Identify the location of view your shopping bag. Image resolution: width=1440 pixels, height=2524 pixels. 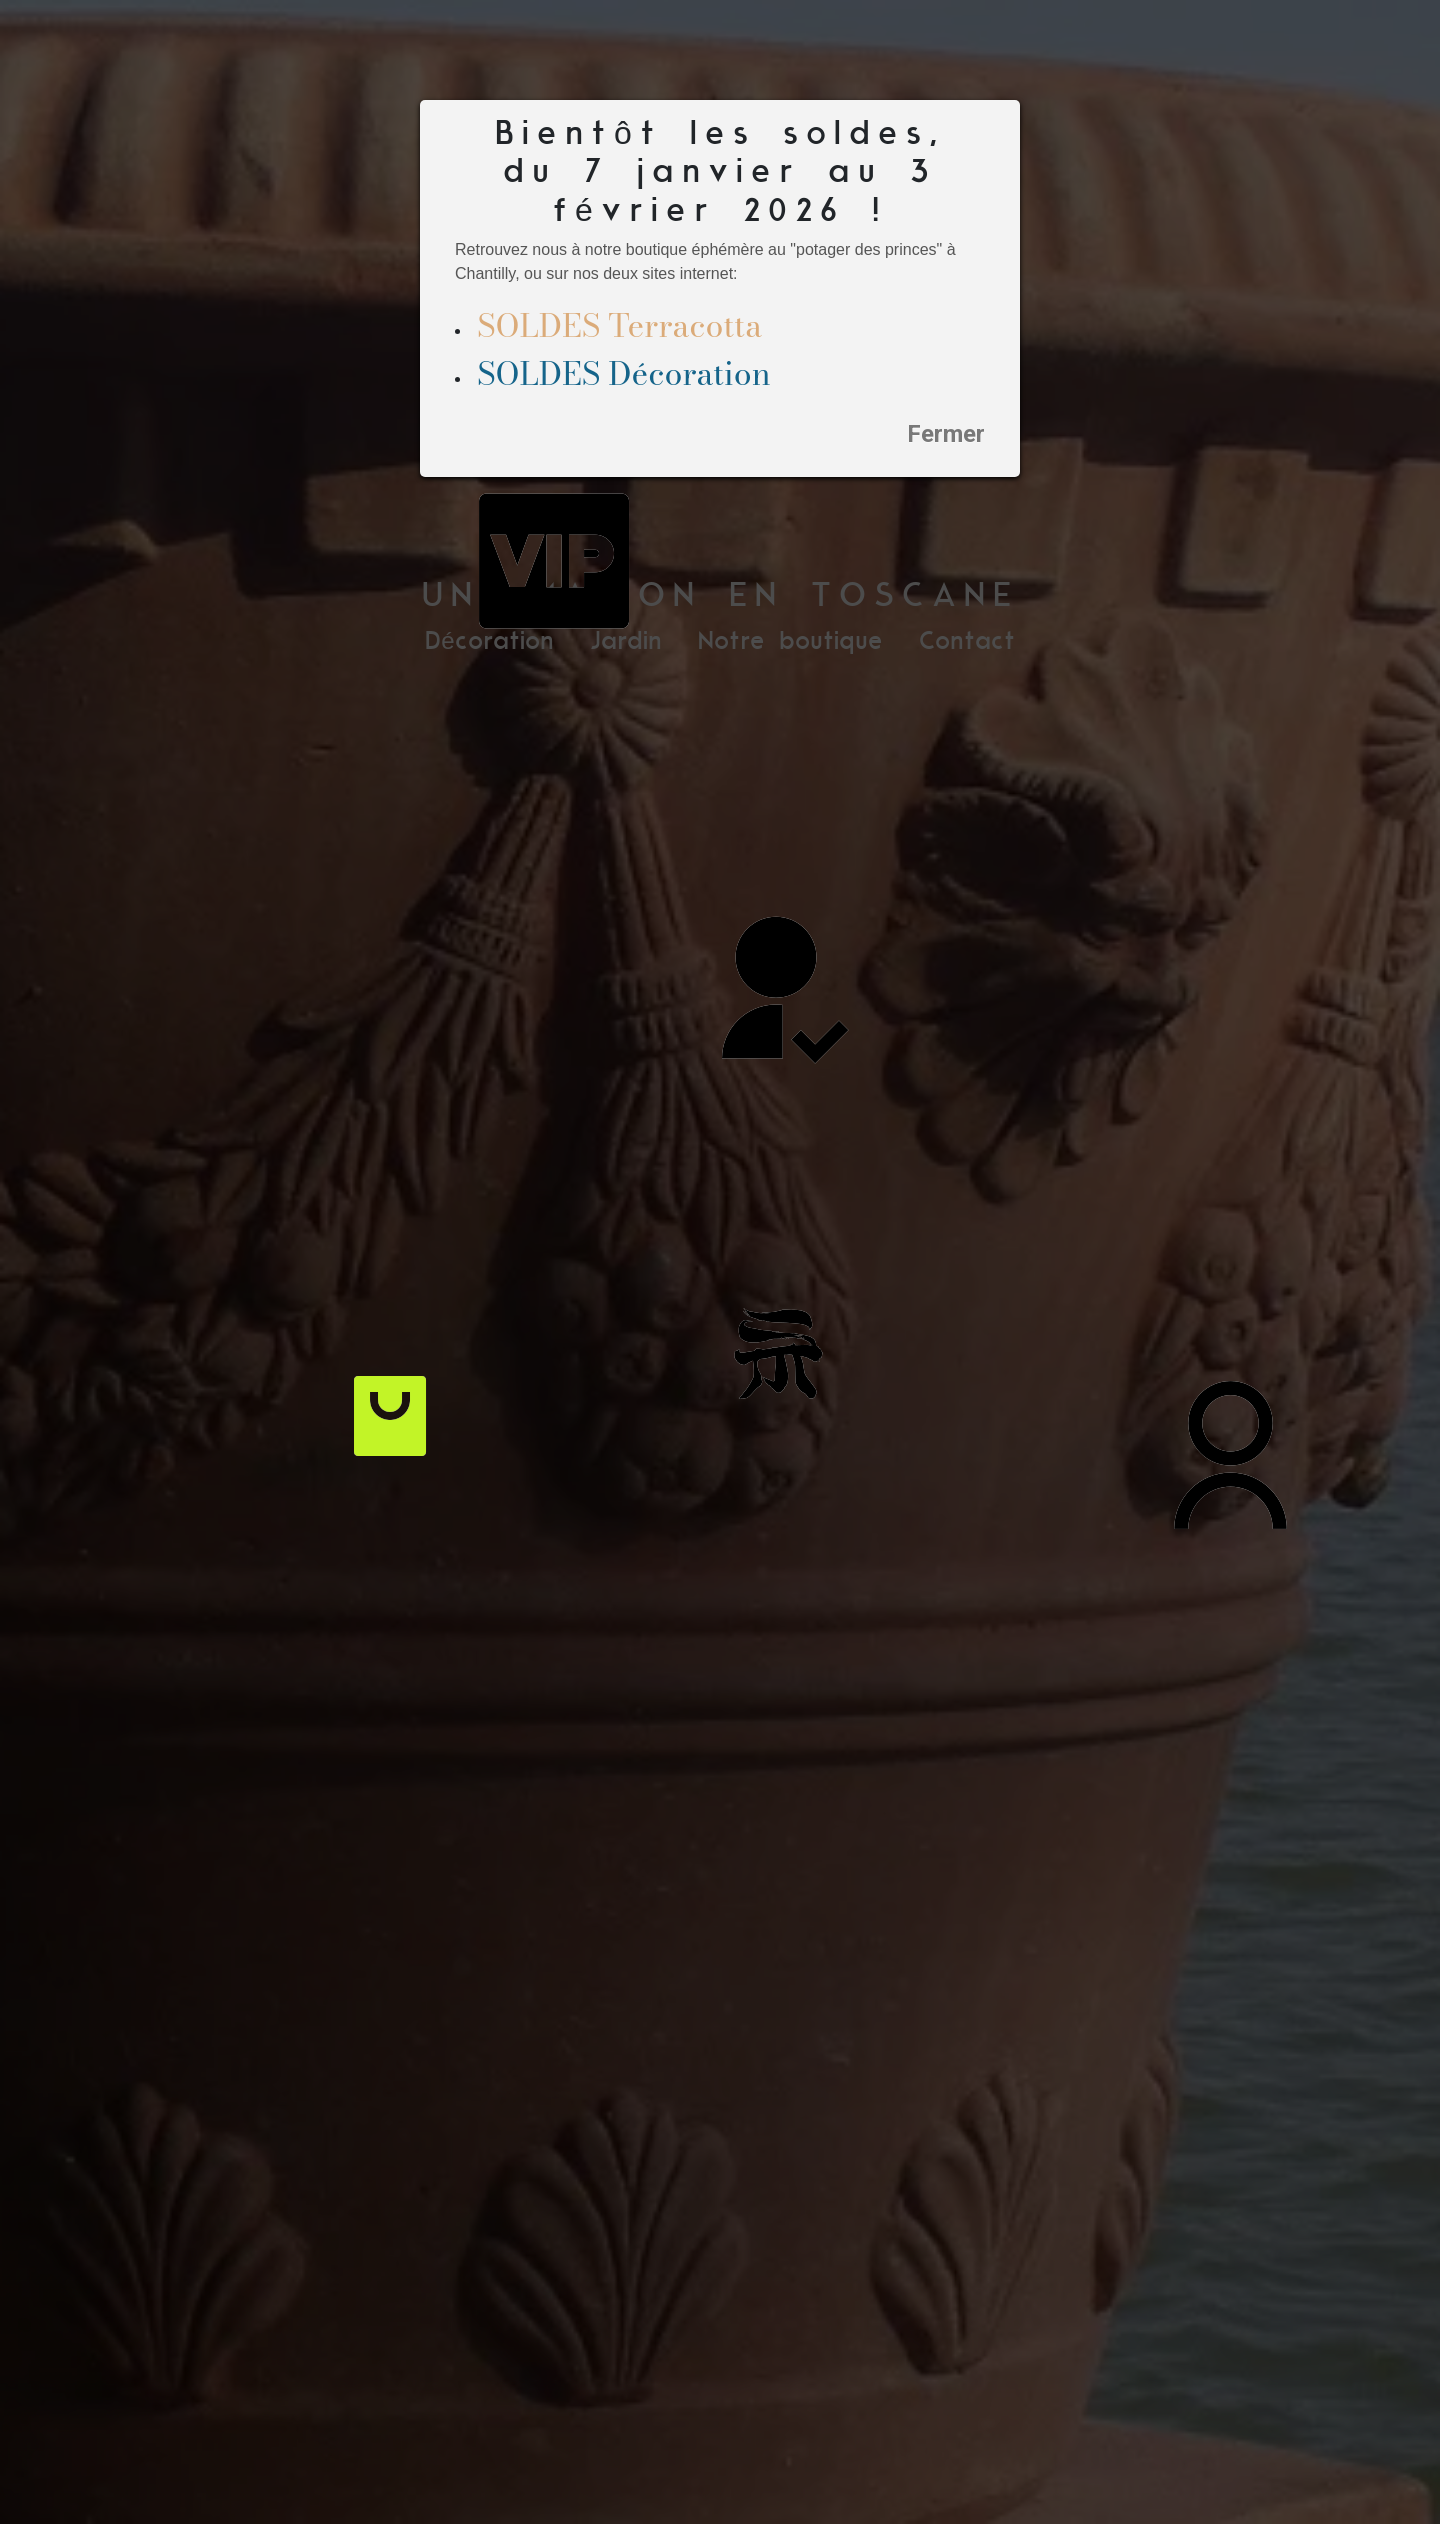
(390, 1416).